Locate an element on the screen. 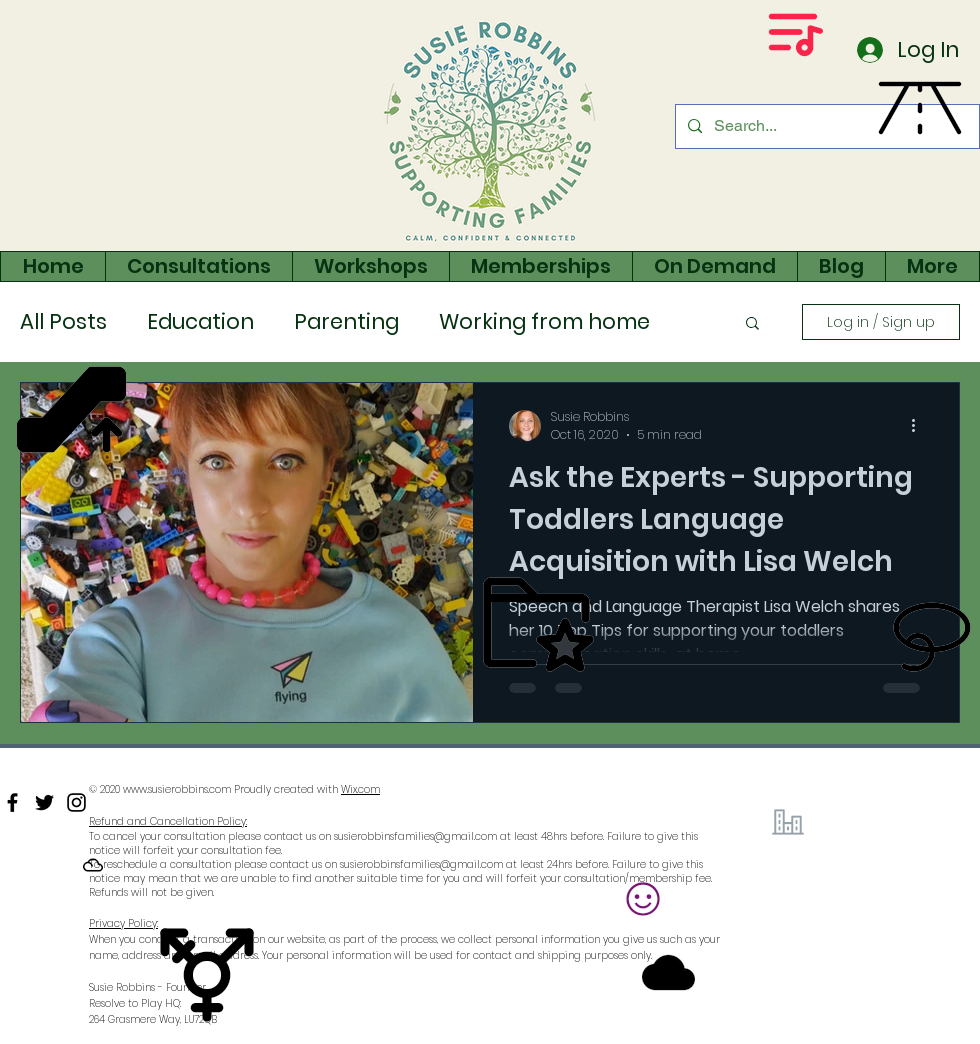 This screenshot has height=1044, width=980. view cloud storage is located at coordinates (93, 865).